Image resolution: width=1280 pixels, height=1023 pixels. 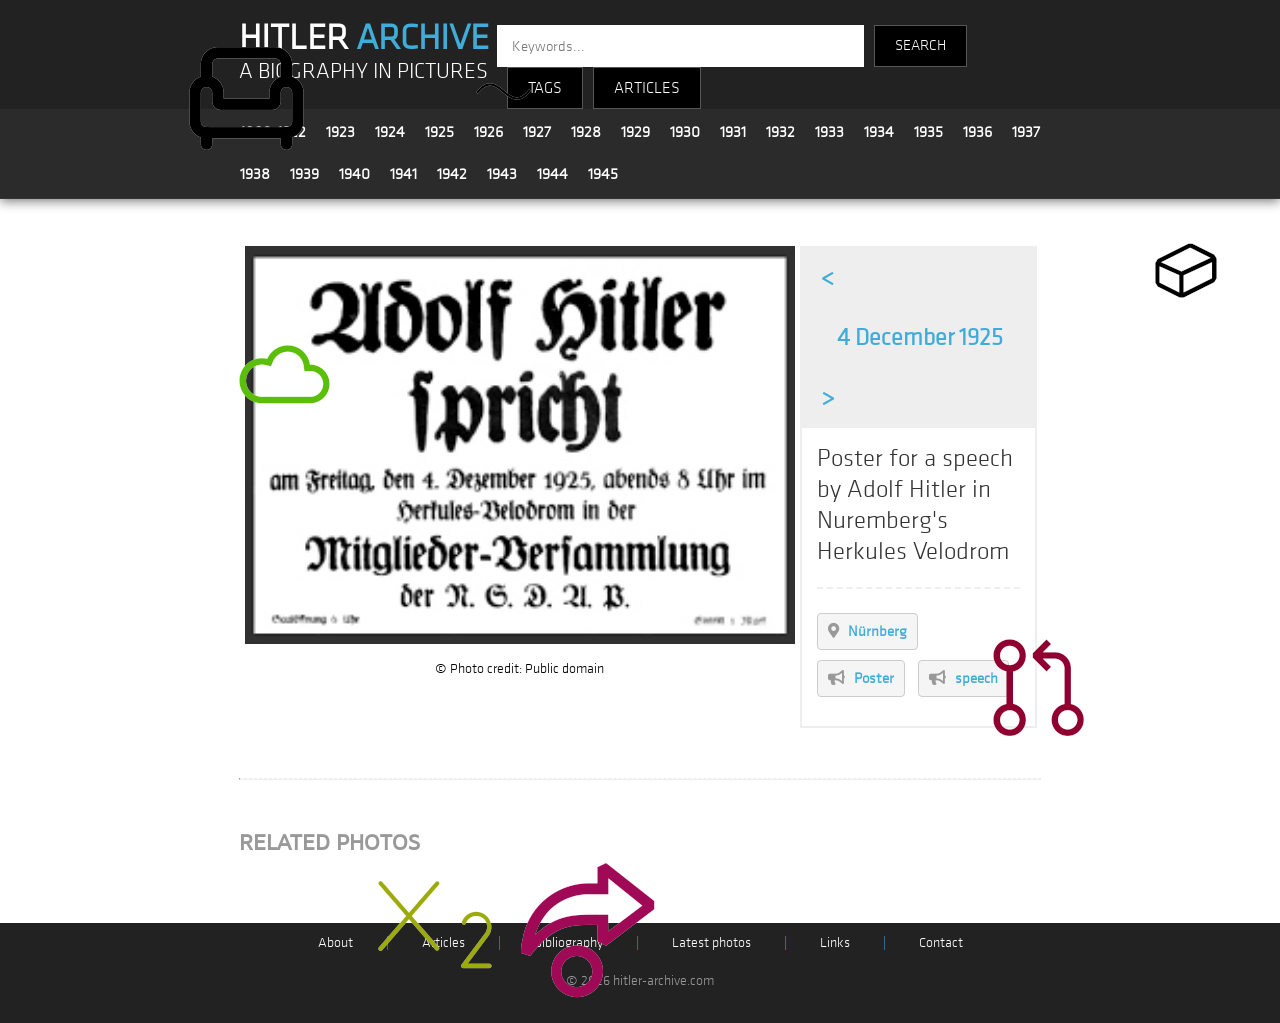 I want to click on indicates an approximate or estimated value, so click(x=503, y=91).